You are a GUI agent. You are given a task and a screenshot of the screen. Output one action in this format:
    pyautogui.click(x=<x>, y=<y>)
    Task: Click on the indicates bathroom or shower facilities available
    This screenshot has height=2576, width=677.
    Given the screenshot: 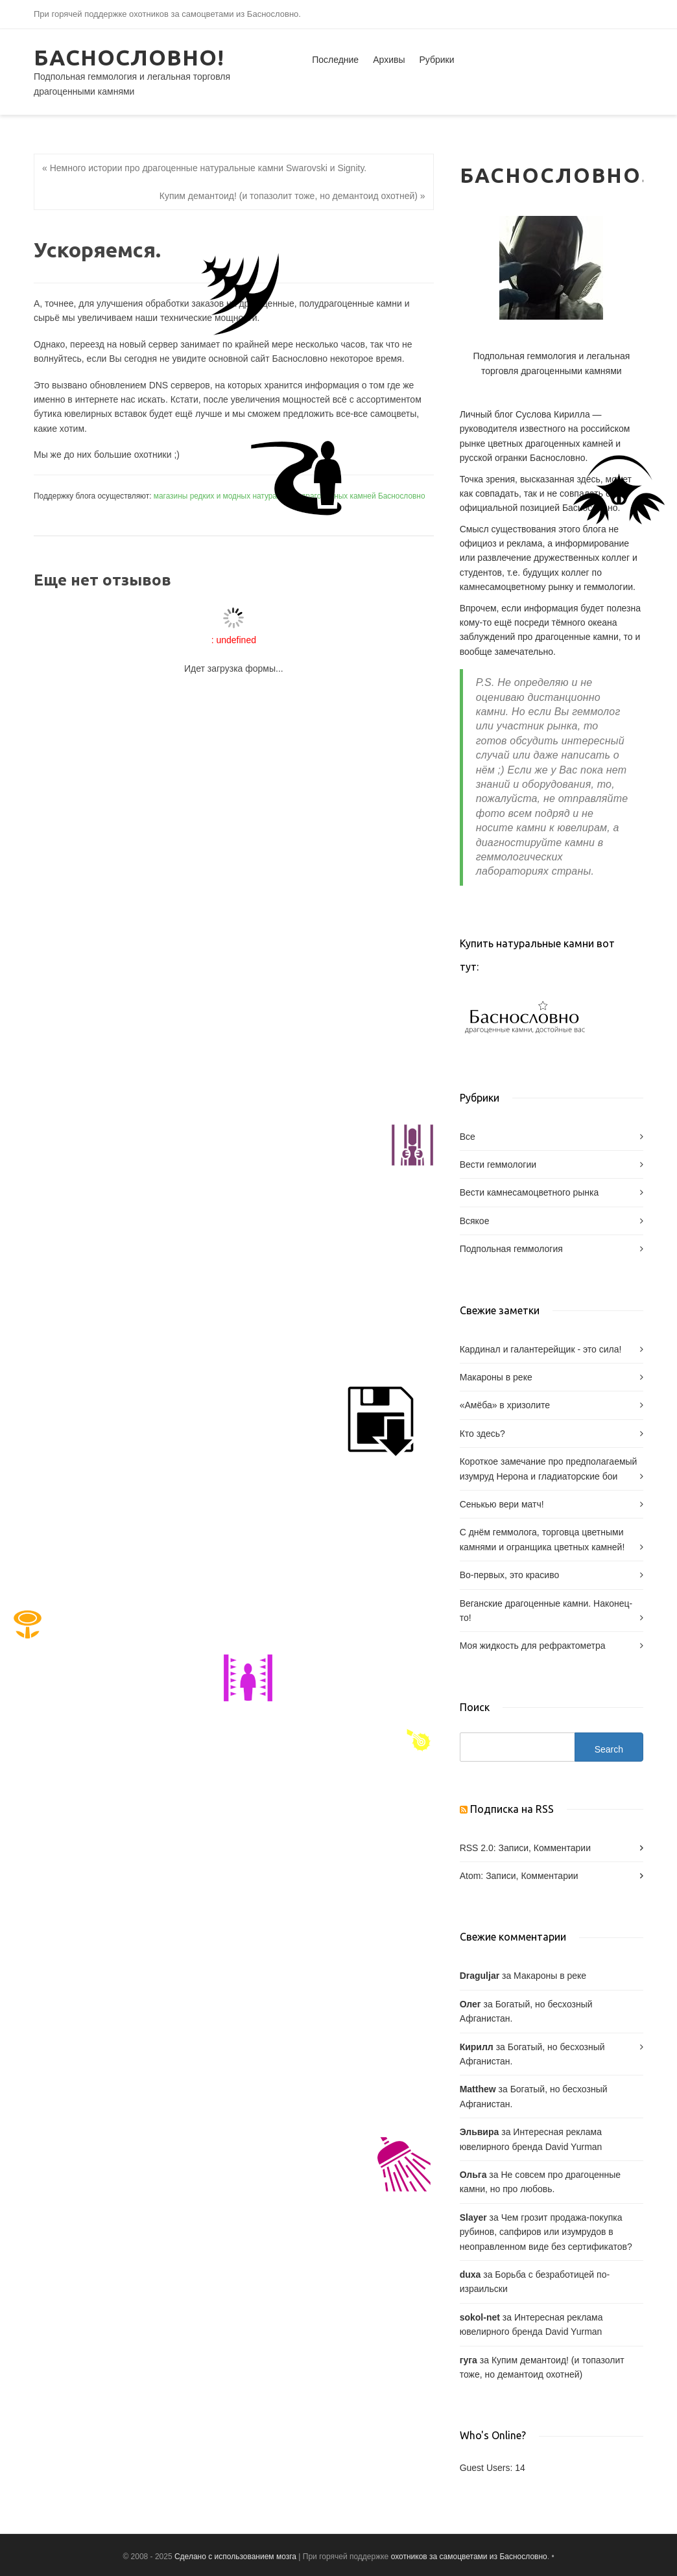 What is the action you would take?
    pyautogui.click(x=403, y=2164)
    